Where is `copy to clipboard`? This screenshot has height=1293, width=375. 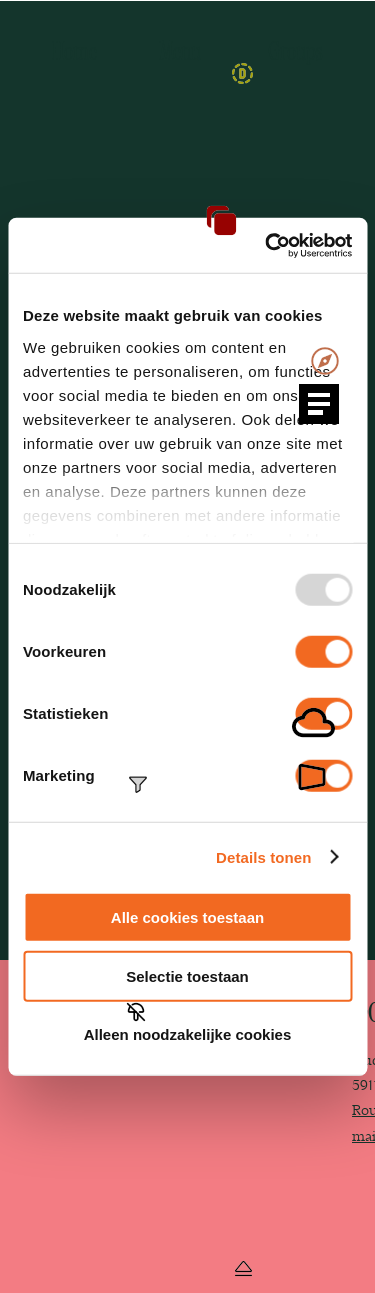
copy to clipboard is located at coordinates (221, 220).